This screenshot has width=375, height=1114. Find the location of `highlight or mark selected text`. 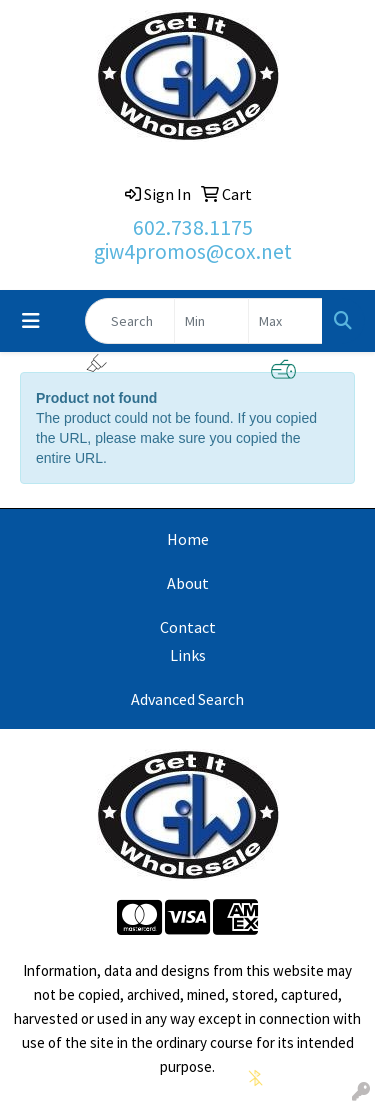

highlight or mark selected text is located at coordinates (96, 364).